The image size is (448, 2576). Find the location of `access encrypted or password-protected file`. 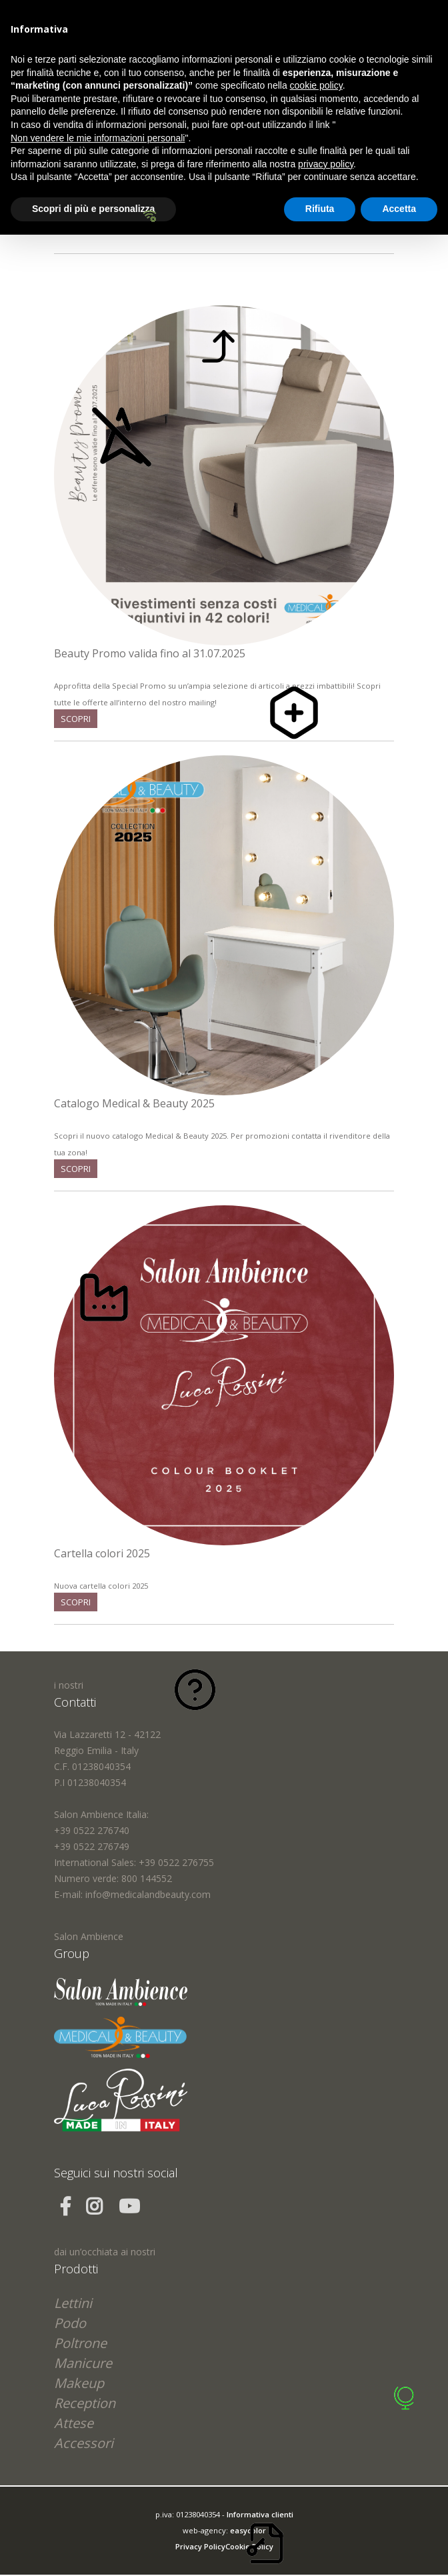

access encrypted or password-protected file is located at coordinates (267, 2543).